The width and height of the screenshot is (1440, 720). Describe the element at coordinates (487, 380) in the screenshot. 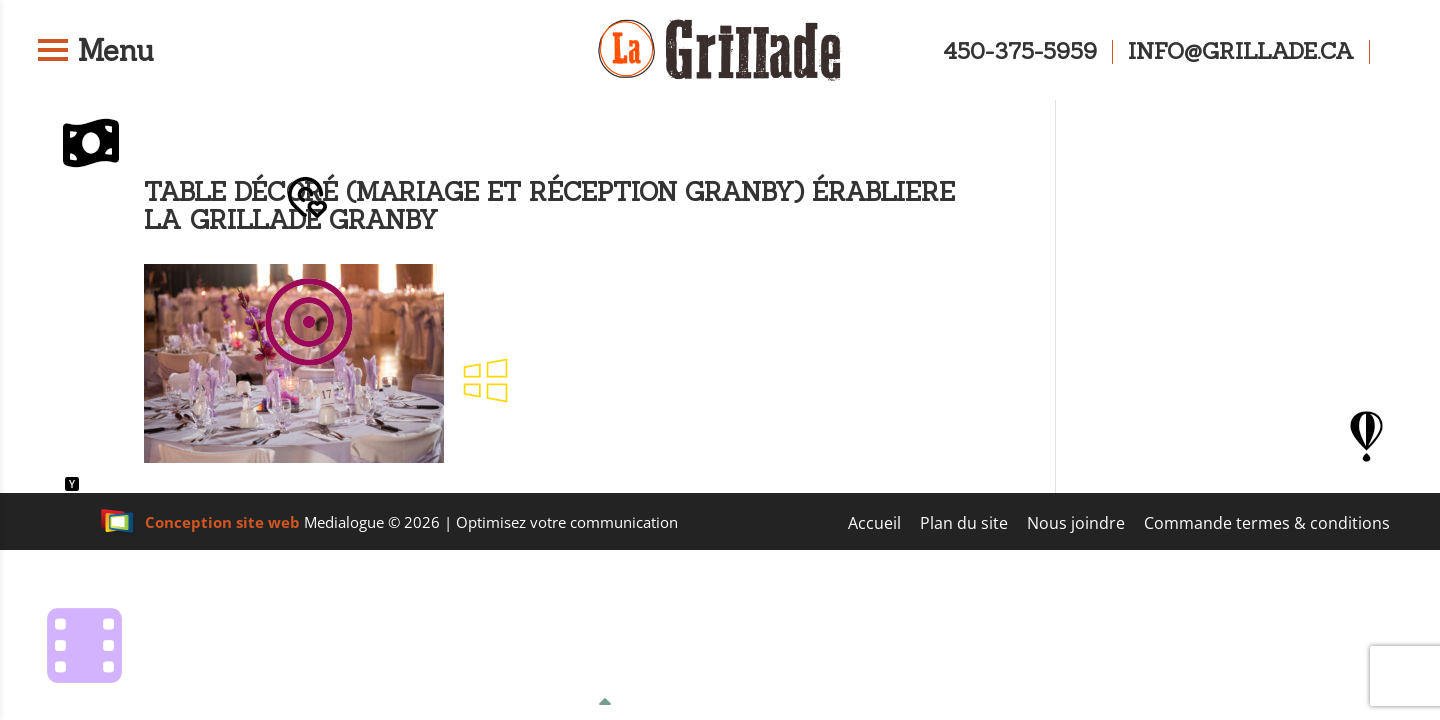

I see `open the Windows start menu` at that location.